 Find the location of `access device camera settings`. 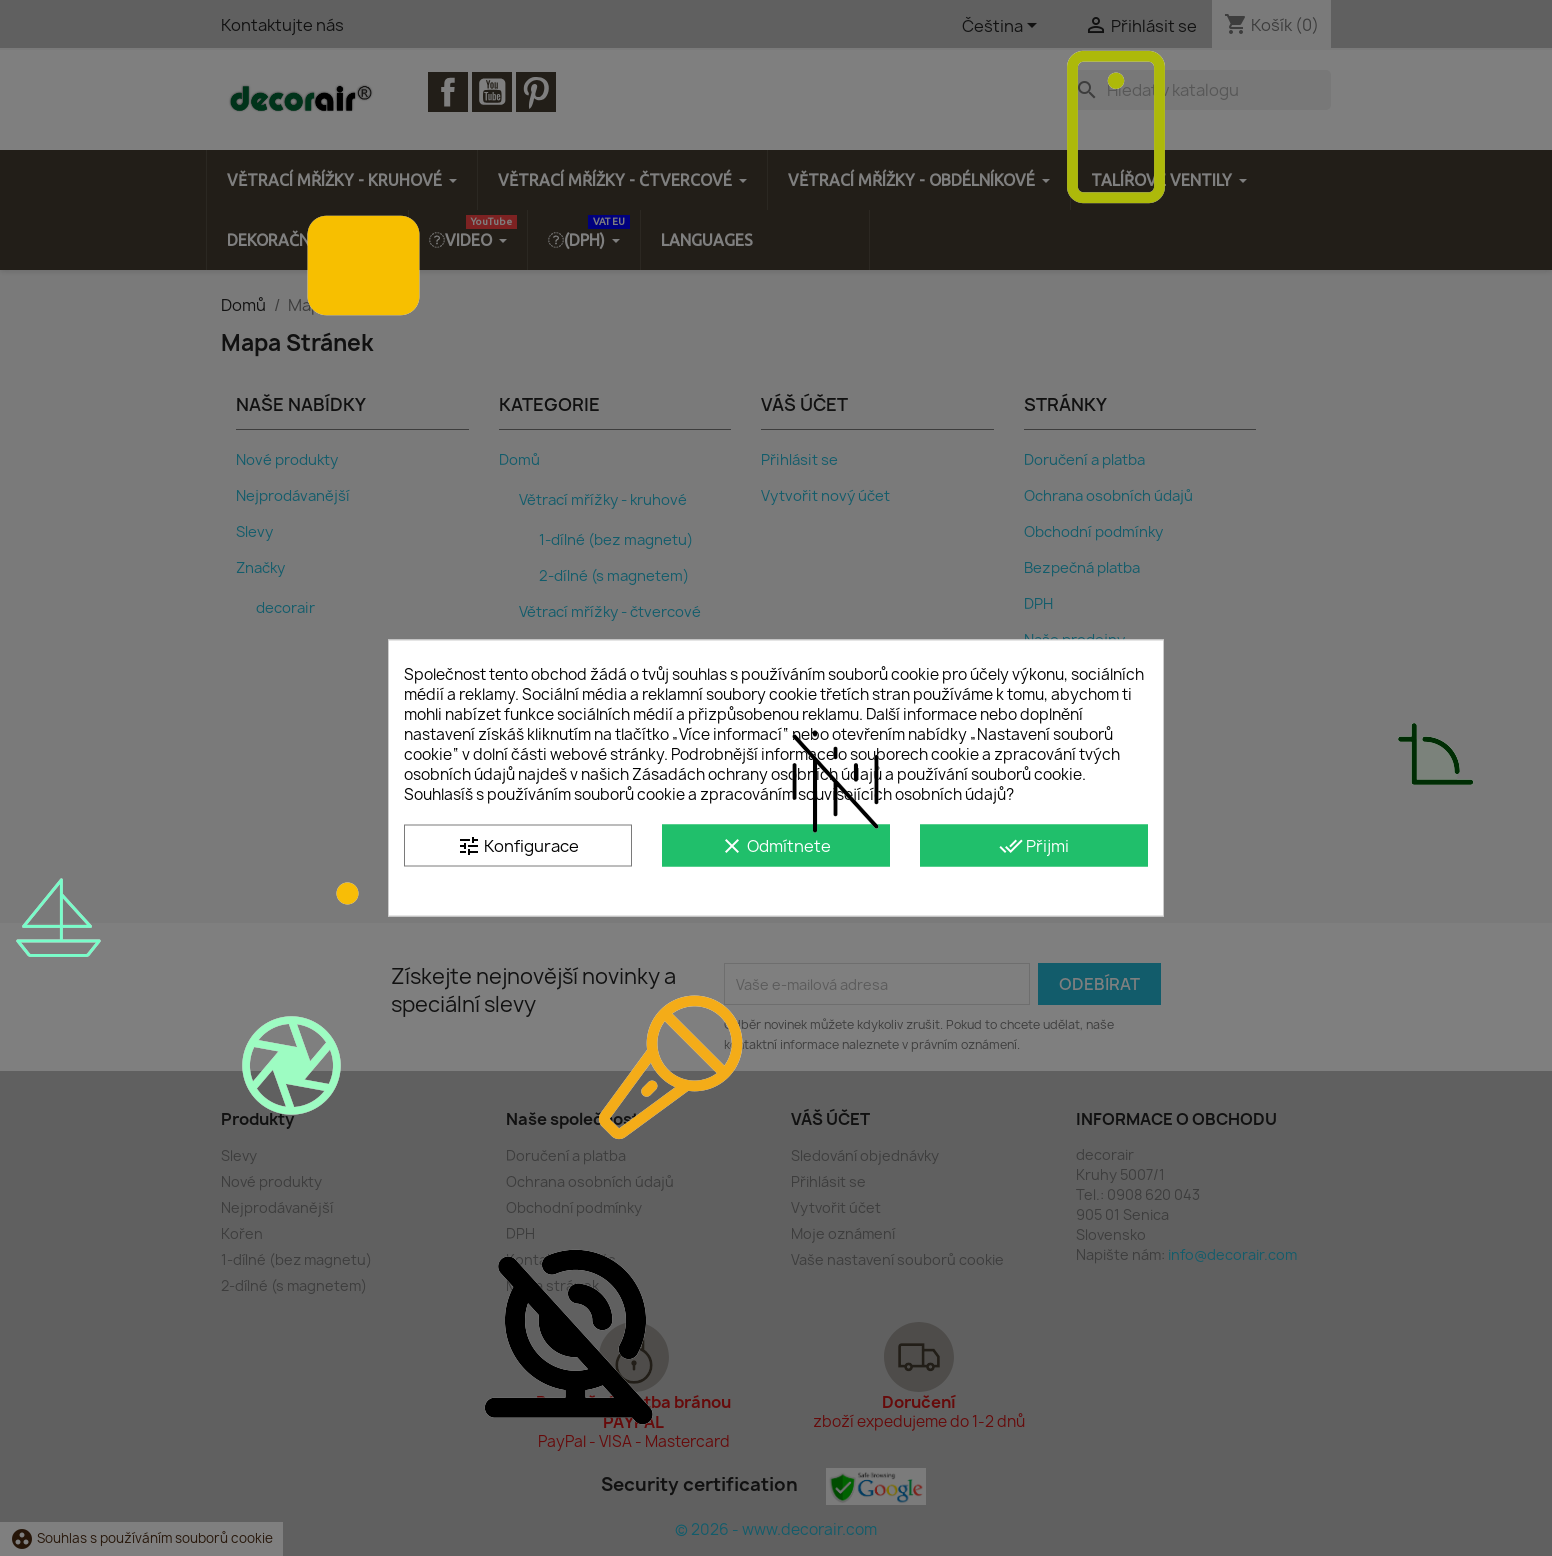

access device camera settings is located at coordinates (1116, 127).